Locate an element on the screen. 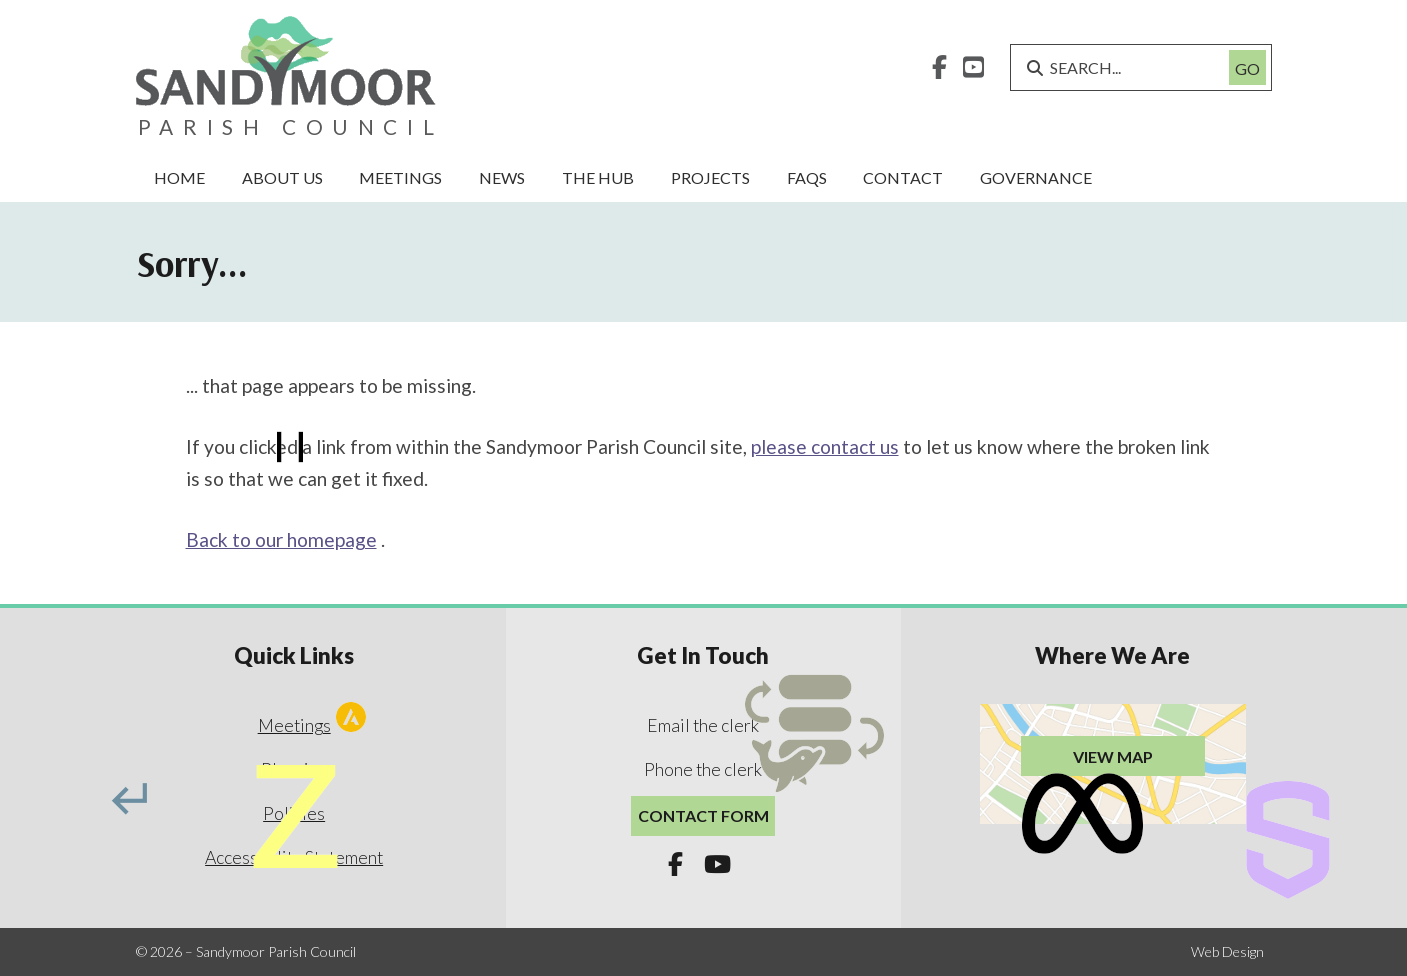  return or go back to previous step is located at coordinates (131, 798).